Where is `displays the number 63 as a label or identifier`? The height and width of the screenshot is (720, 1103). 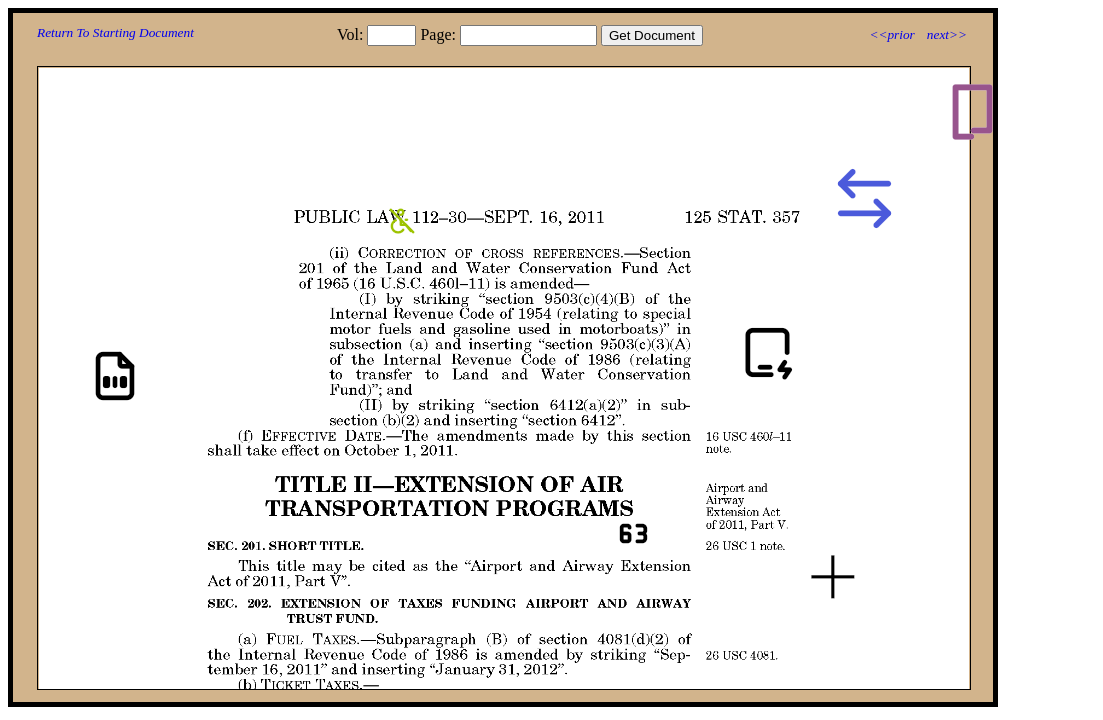
displays the number 63 as a label or identifier is located at coordinates (633, 533).